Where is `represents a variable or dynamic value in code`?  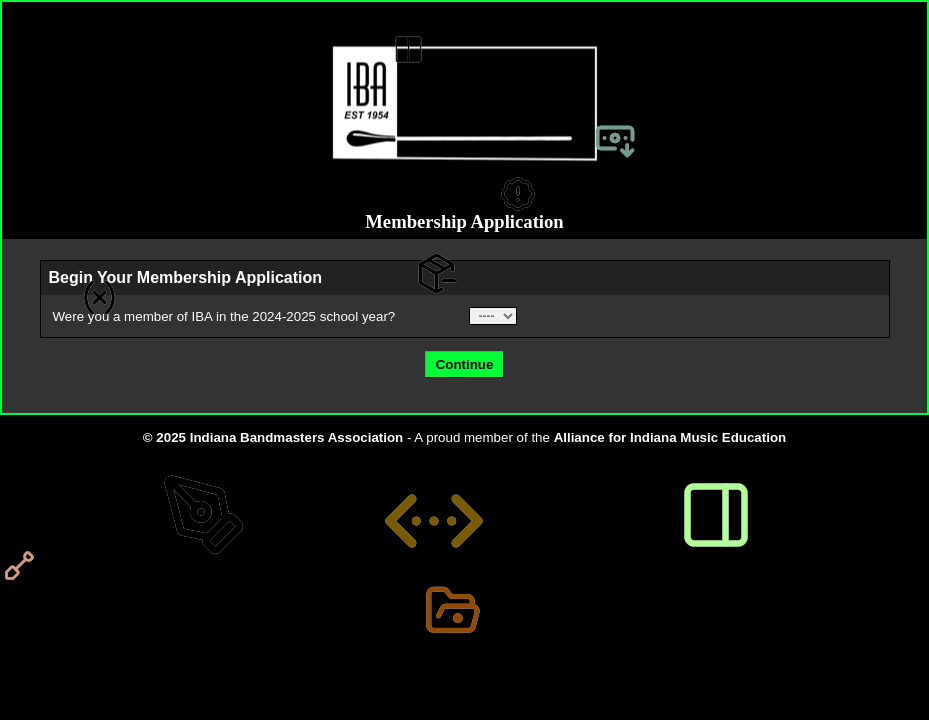 represents a variable or dynamic value in code is located at coordinates (99, 297).